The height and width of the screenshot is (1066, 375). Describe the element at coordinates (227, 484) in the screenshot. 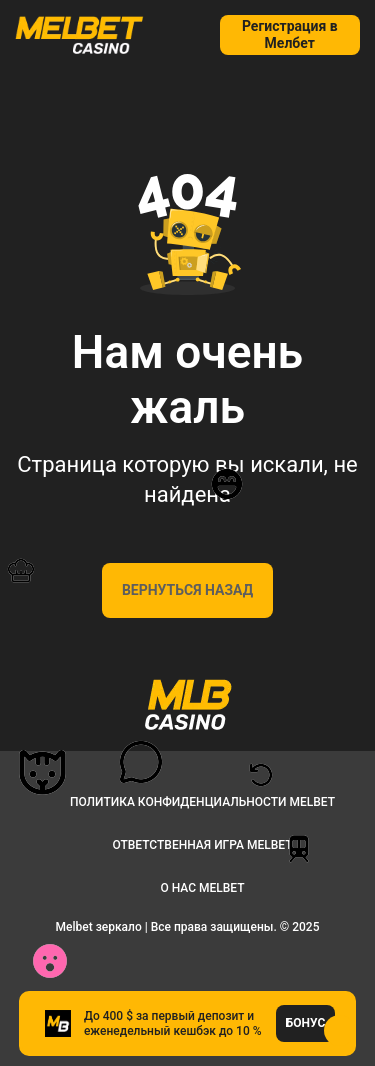

I see `add a reaction to a message` at that location.